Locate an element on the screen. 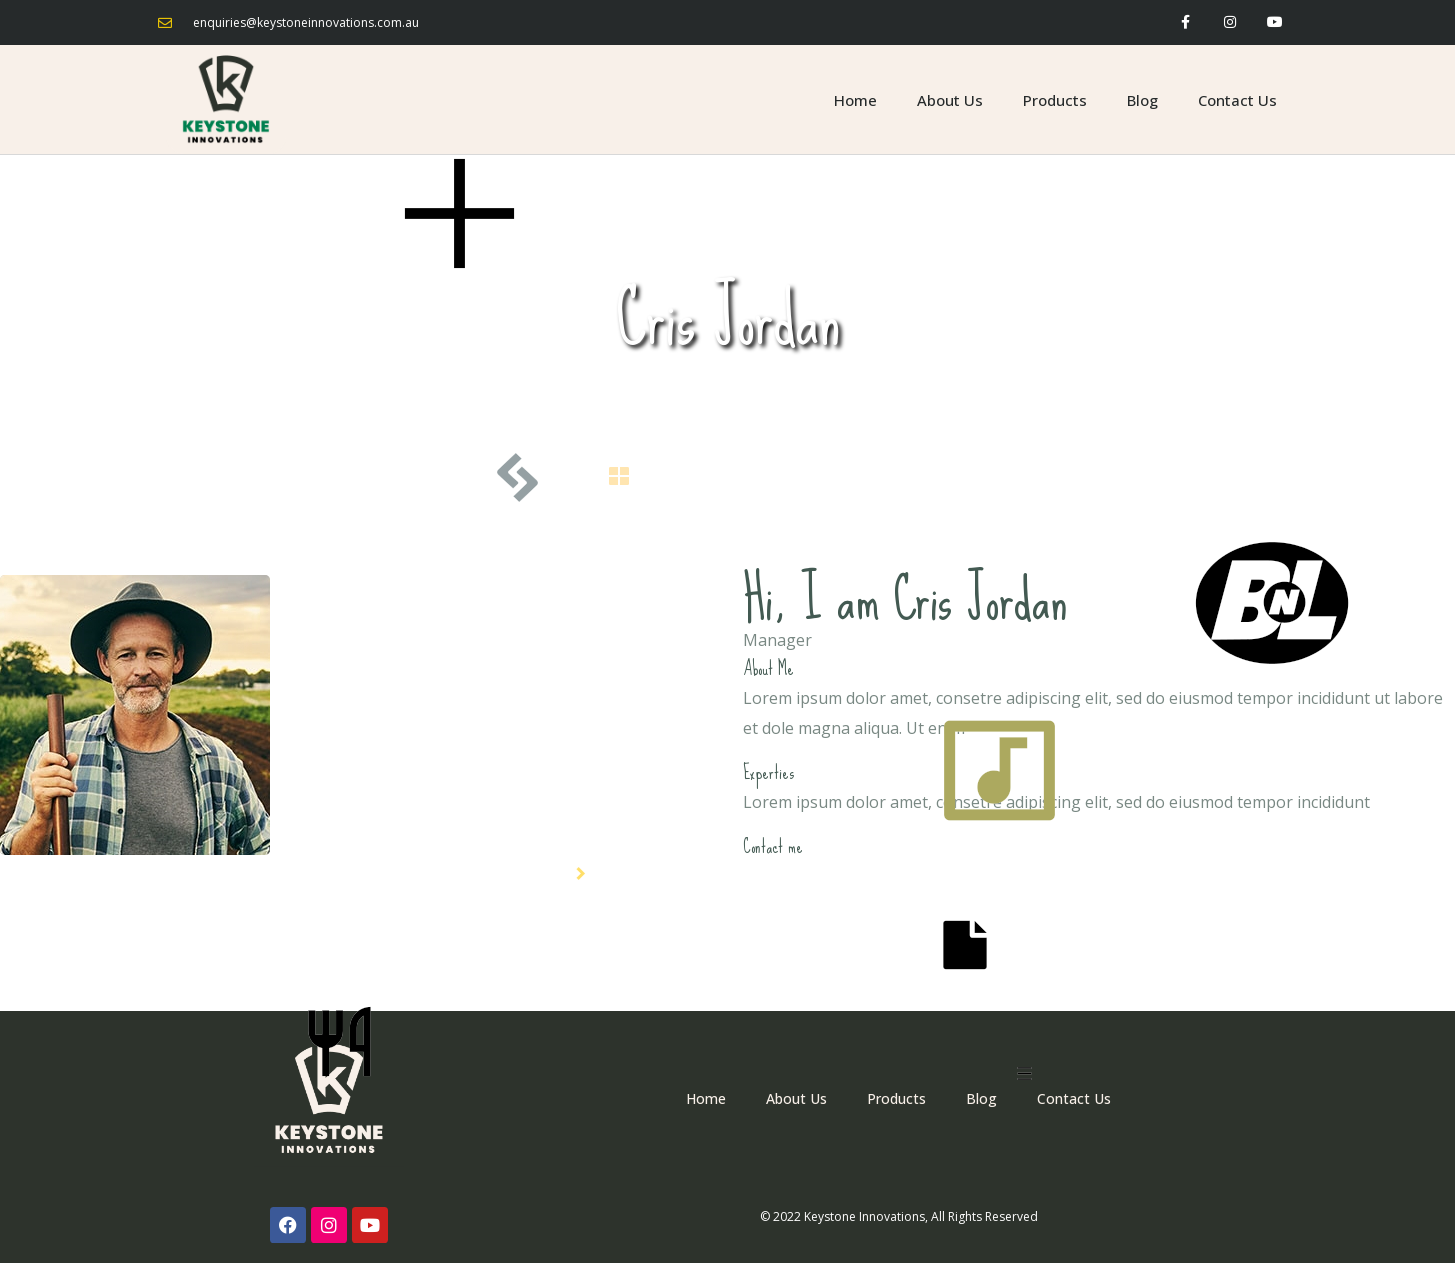 Image resolution: width=1455 pixels, height=1263 pixels. find nearby restaurants is located at coordinates (339, 1041).